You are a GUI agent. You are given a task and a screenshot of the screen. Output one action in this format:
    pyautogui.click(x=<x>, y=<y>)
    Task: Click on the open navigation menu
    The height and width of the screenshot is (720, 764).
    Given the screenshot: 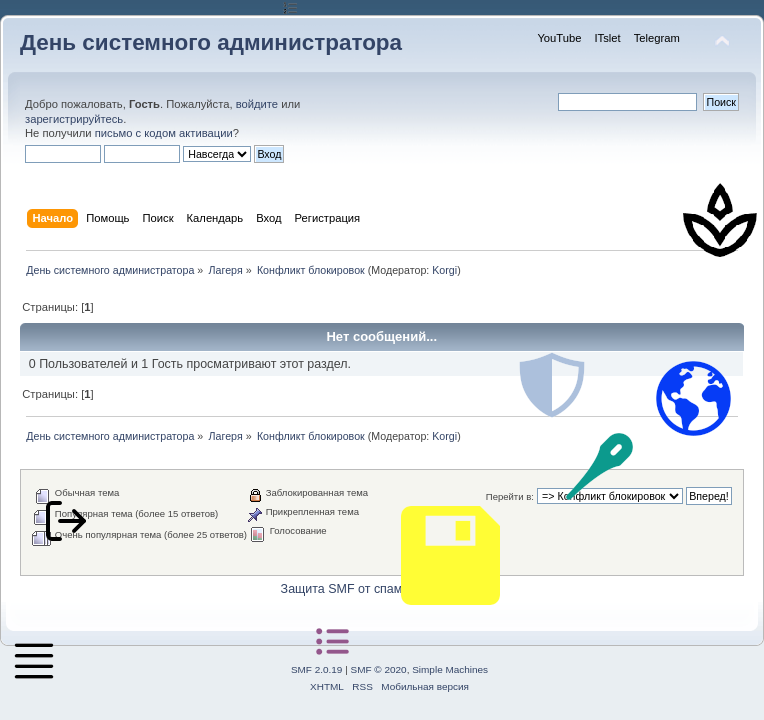 What is the action you would take?
    pyautogui.click(x=34, y=661)
    